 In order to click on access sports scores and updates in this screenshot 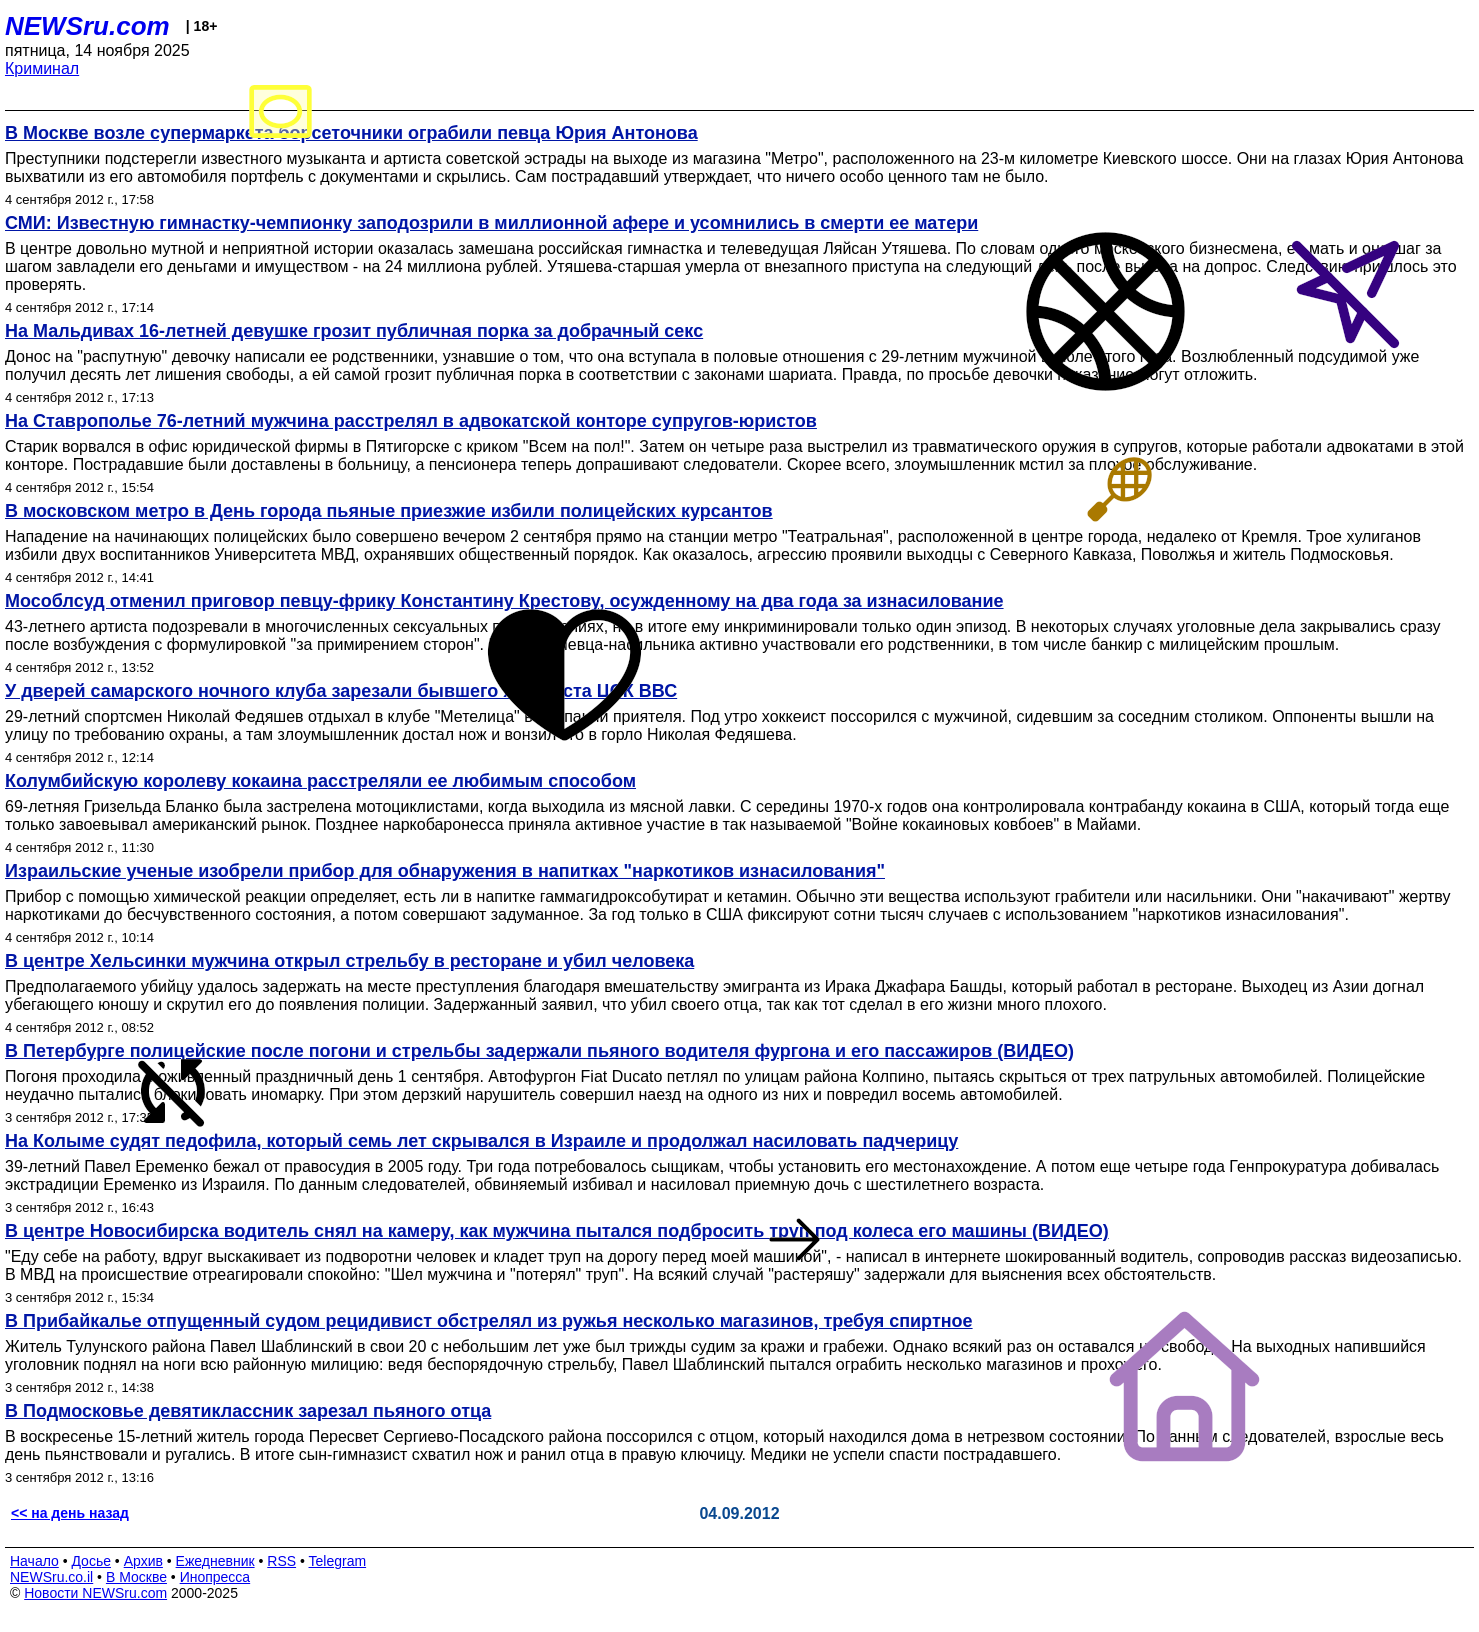, I will do `click(1105, 311)`.